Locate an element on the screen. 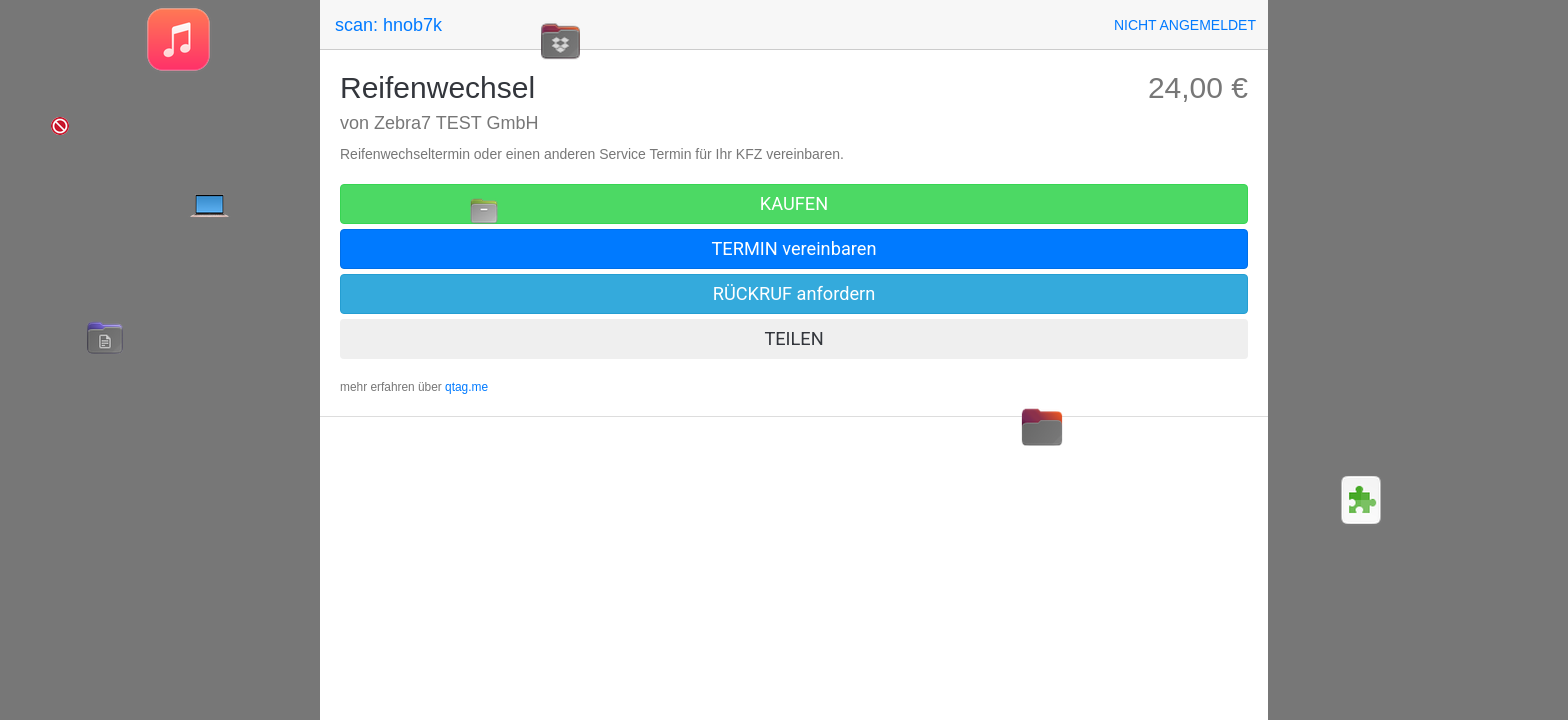  open the file manager app is located at coordinates (484, 211).